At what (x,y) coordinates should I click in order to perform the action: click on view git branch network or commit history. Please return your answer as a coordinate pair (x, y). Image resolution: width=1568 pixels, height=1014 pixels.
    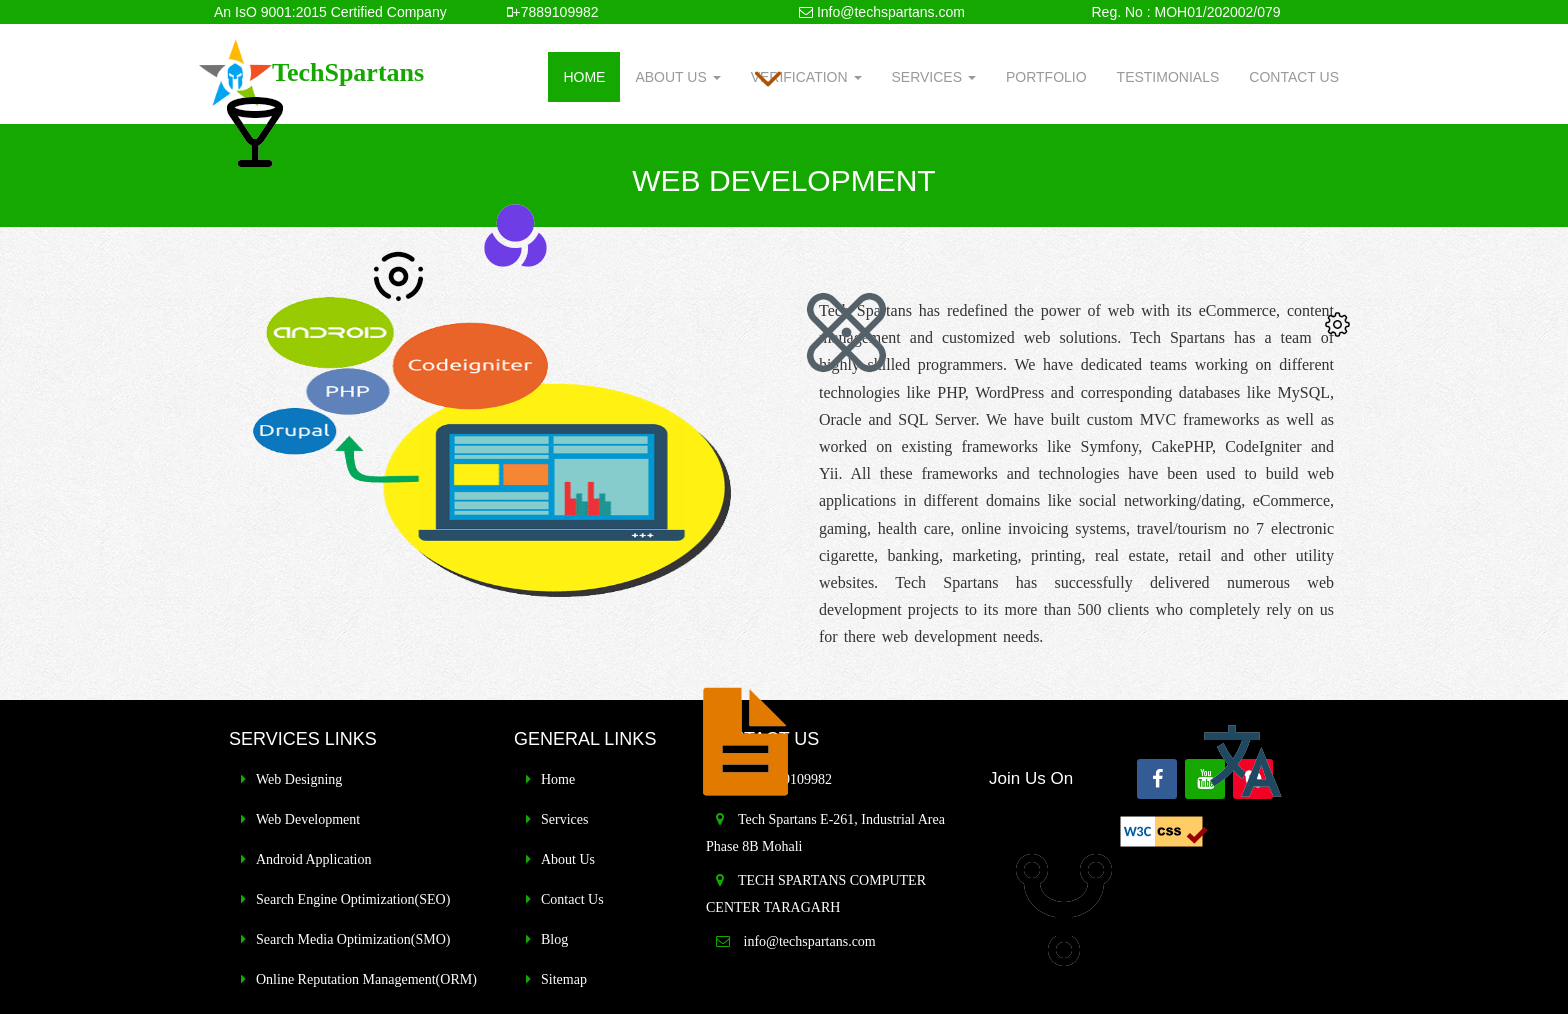
    Looking at the image, I should click on (1064, 910).